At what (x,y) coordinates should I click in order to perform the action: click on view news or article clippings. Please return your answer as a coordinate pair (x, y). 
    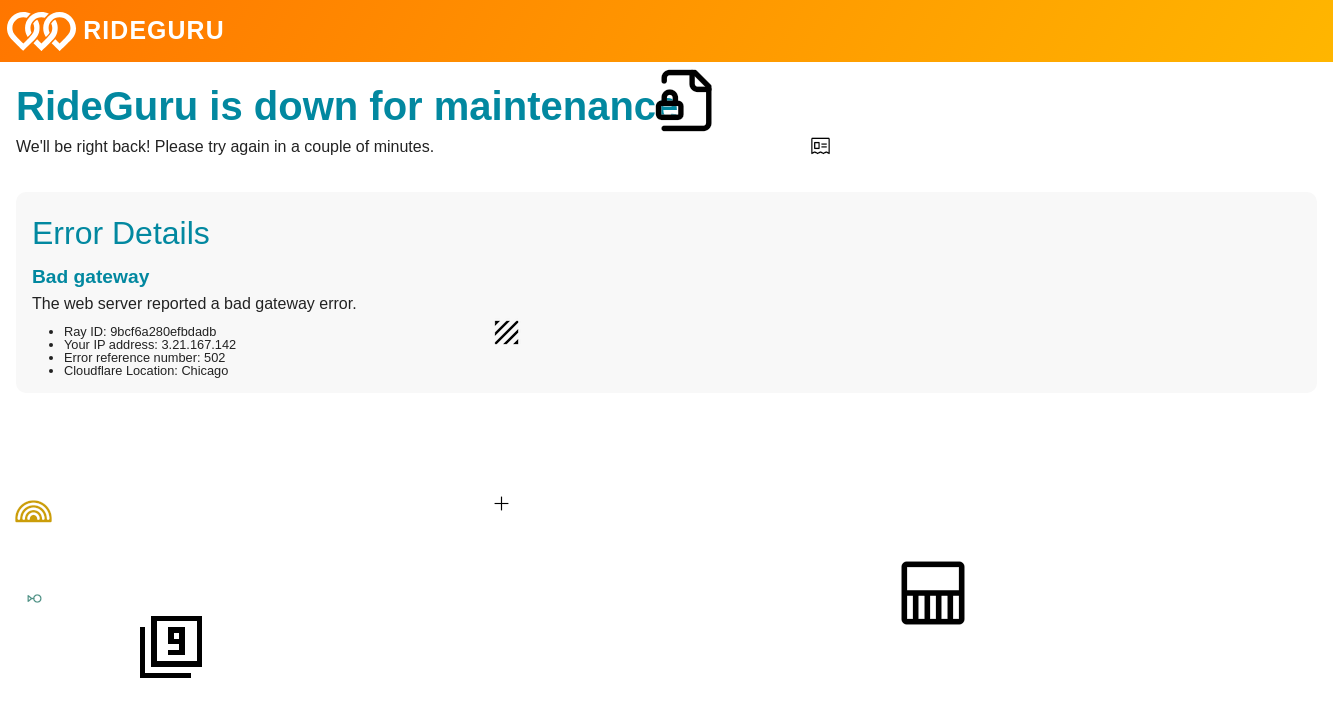
    Looking at the image, I should click on (820, 145).